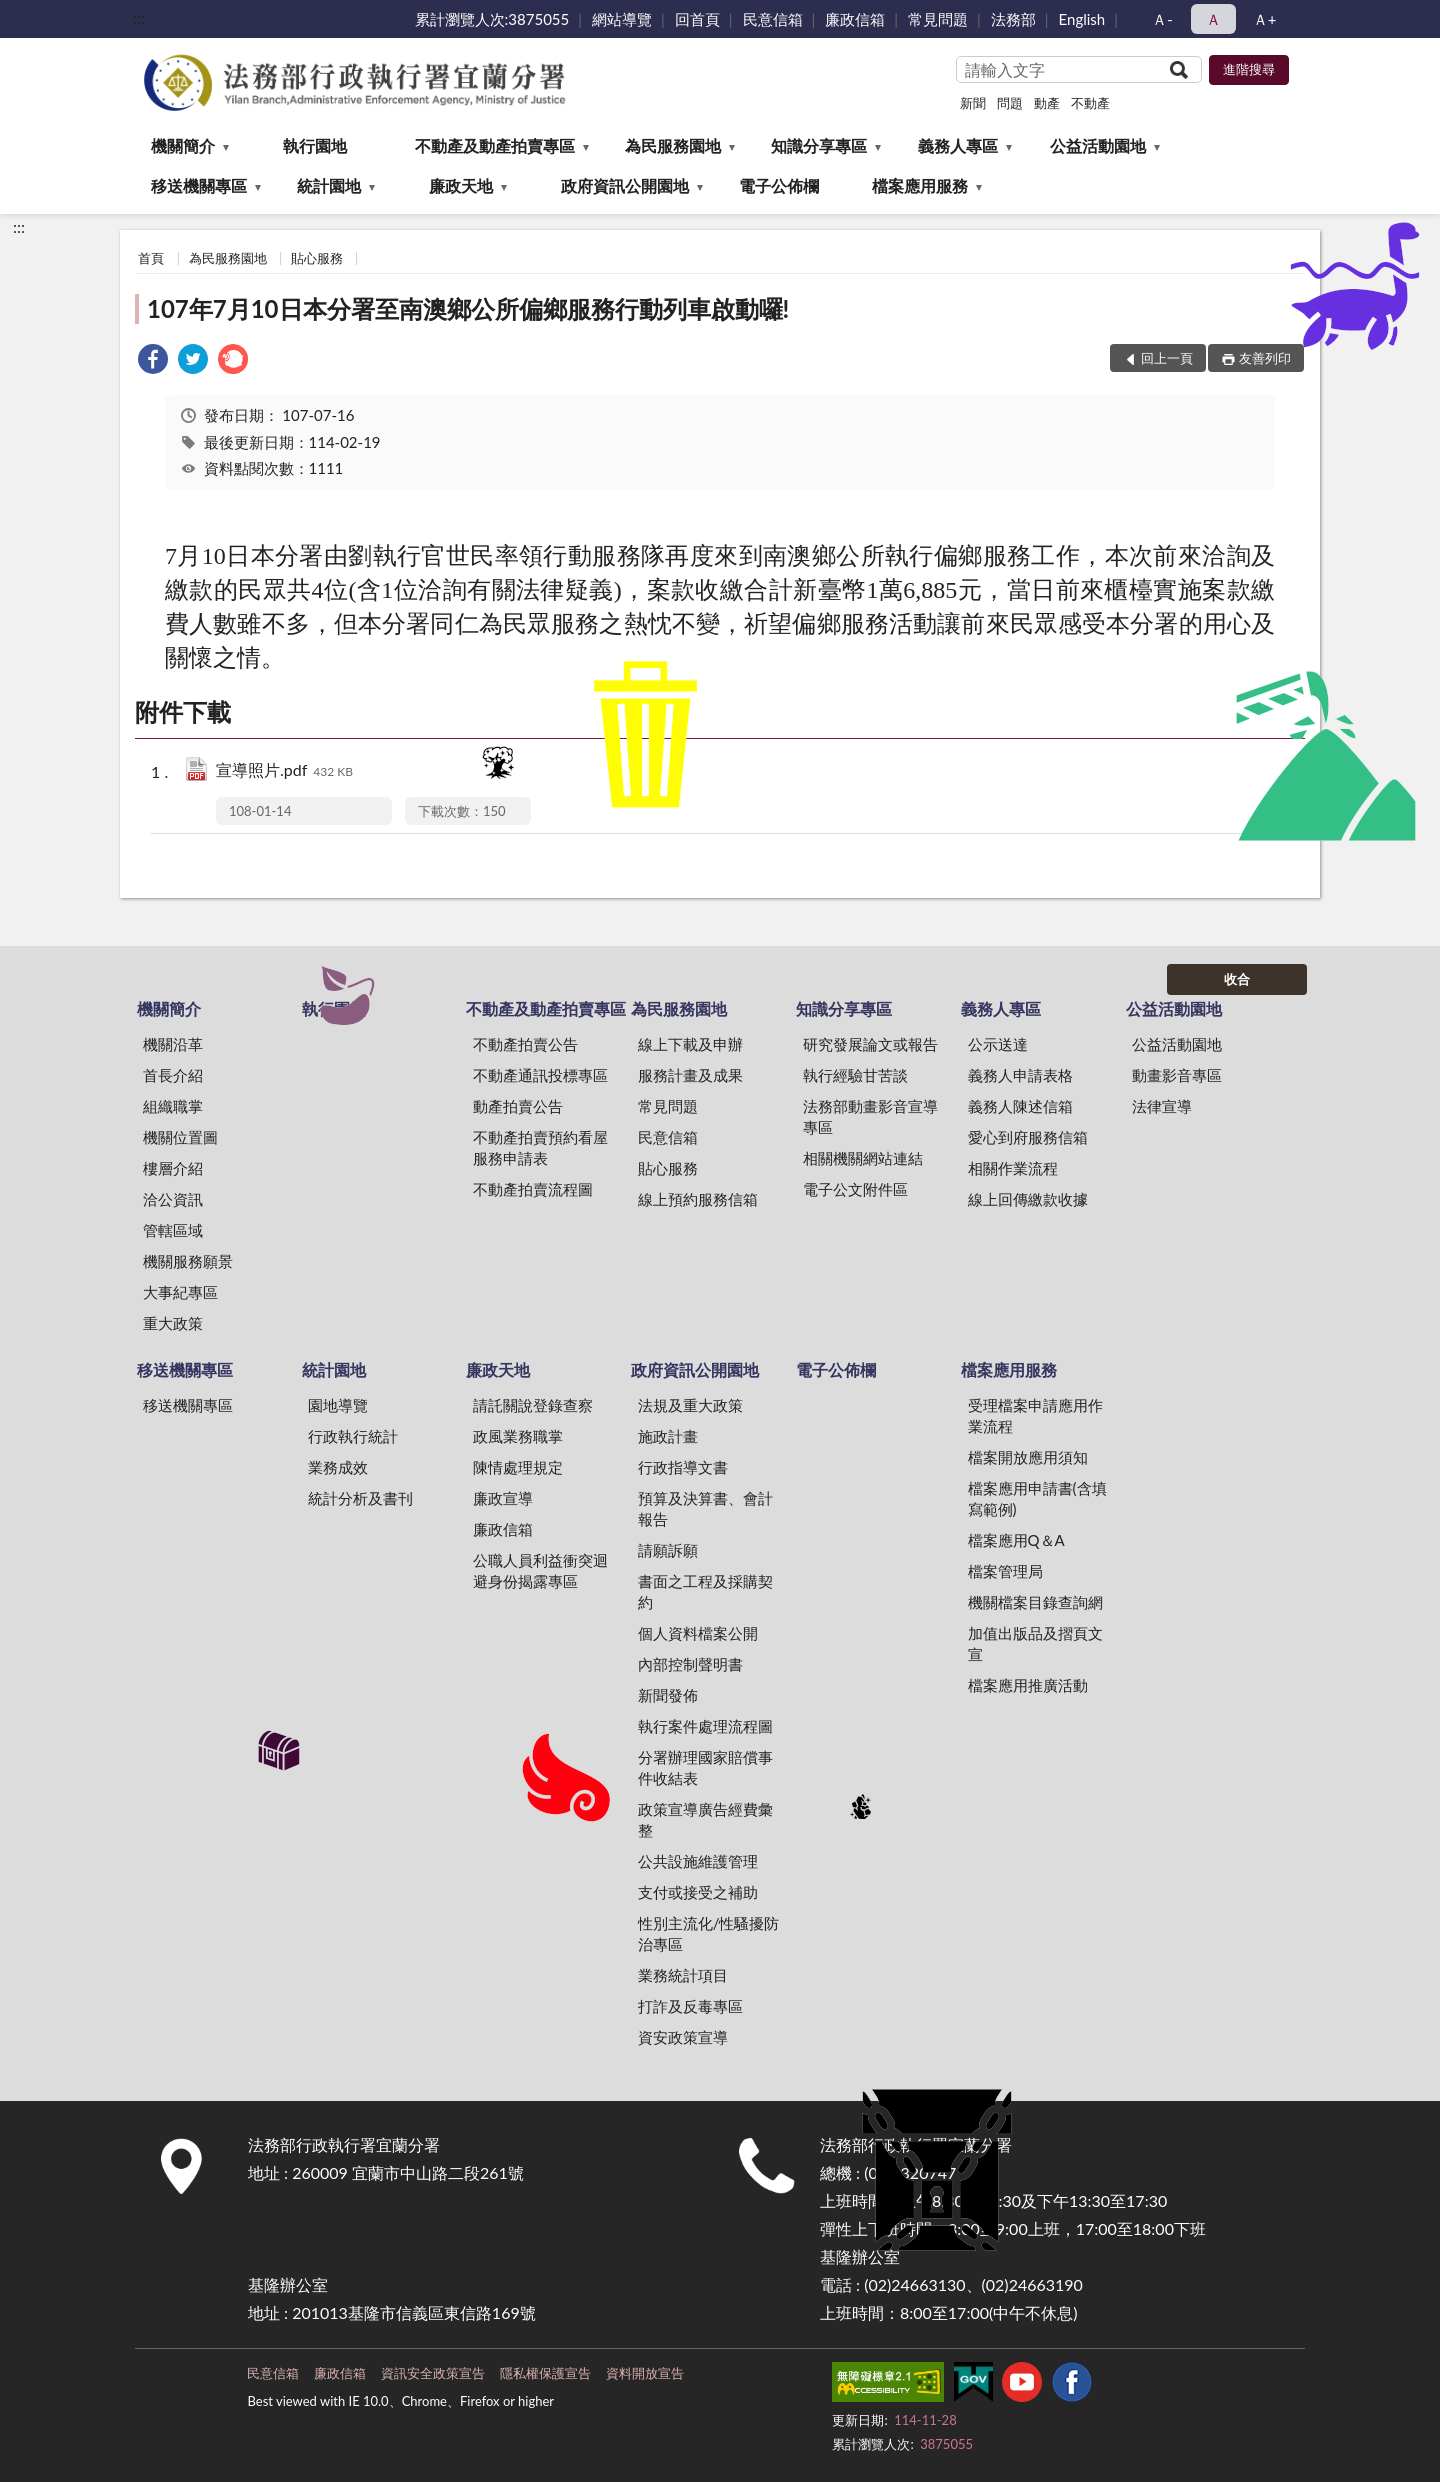  Describe the element at coordinates (347, 995) in the screenshot. I see `plant a seed in your garden` at that location.